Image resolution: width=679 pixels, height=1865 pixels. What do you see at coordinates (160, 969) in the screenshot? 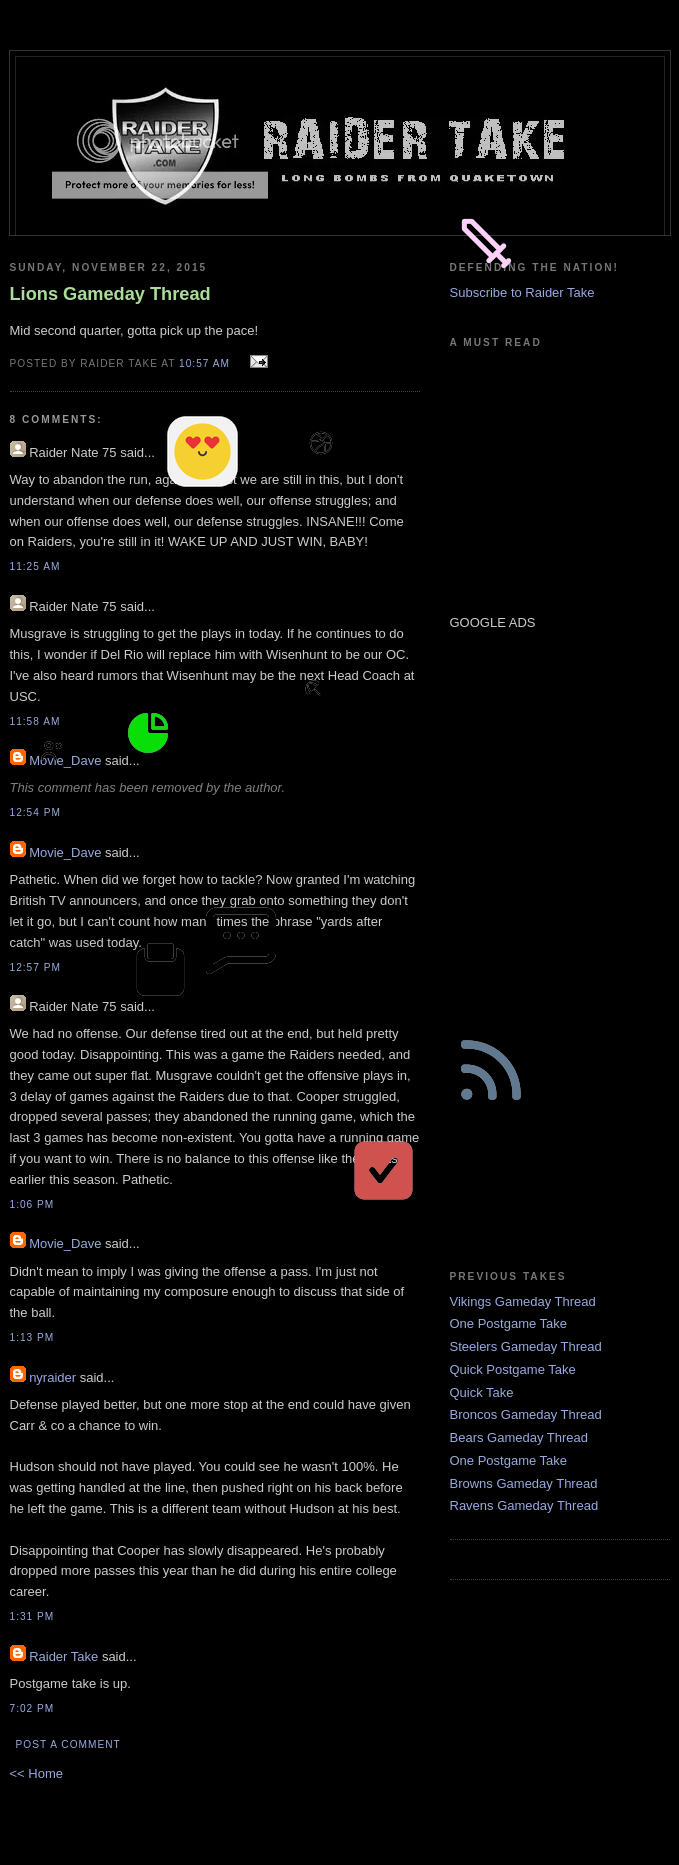
I see `copy to clipboard` at bounding box center [160, 969].